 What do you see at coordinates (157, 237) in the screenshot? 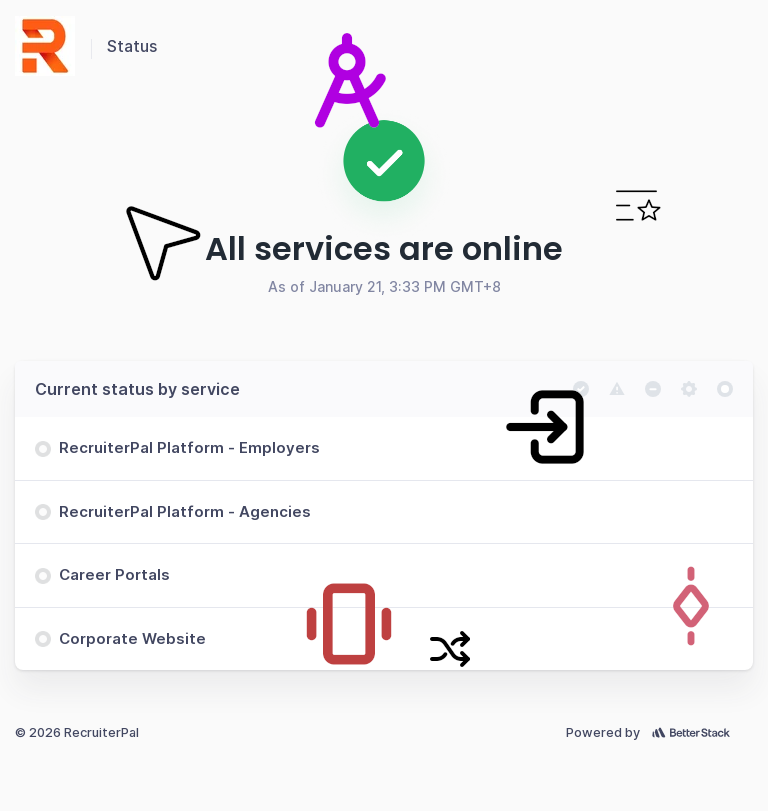
I see `tap to navigate to a destination` at bounding box center [157, 237].